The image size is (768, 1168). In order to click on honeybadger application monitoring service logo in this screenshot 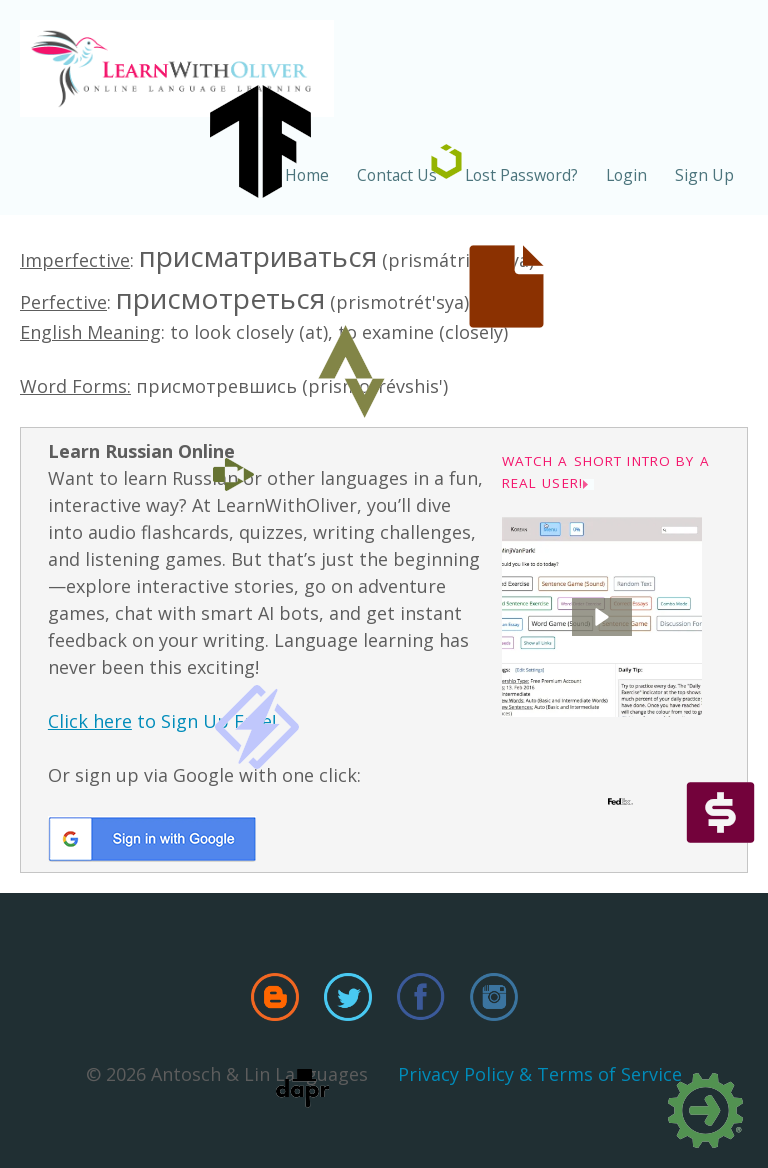, I will do `click(257, 727)`.